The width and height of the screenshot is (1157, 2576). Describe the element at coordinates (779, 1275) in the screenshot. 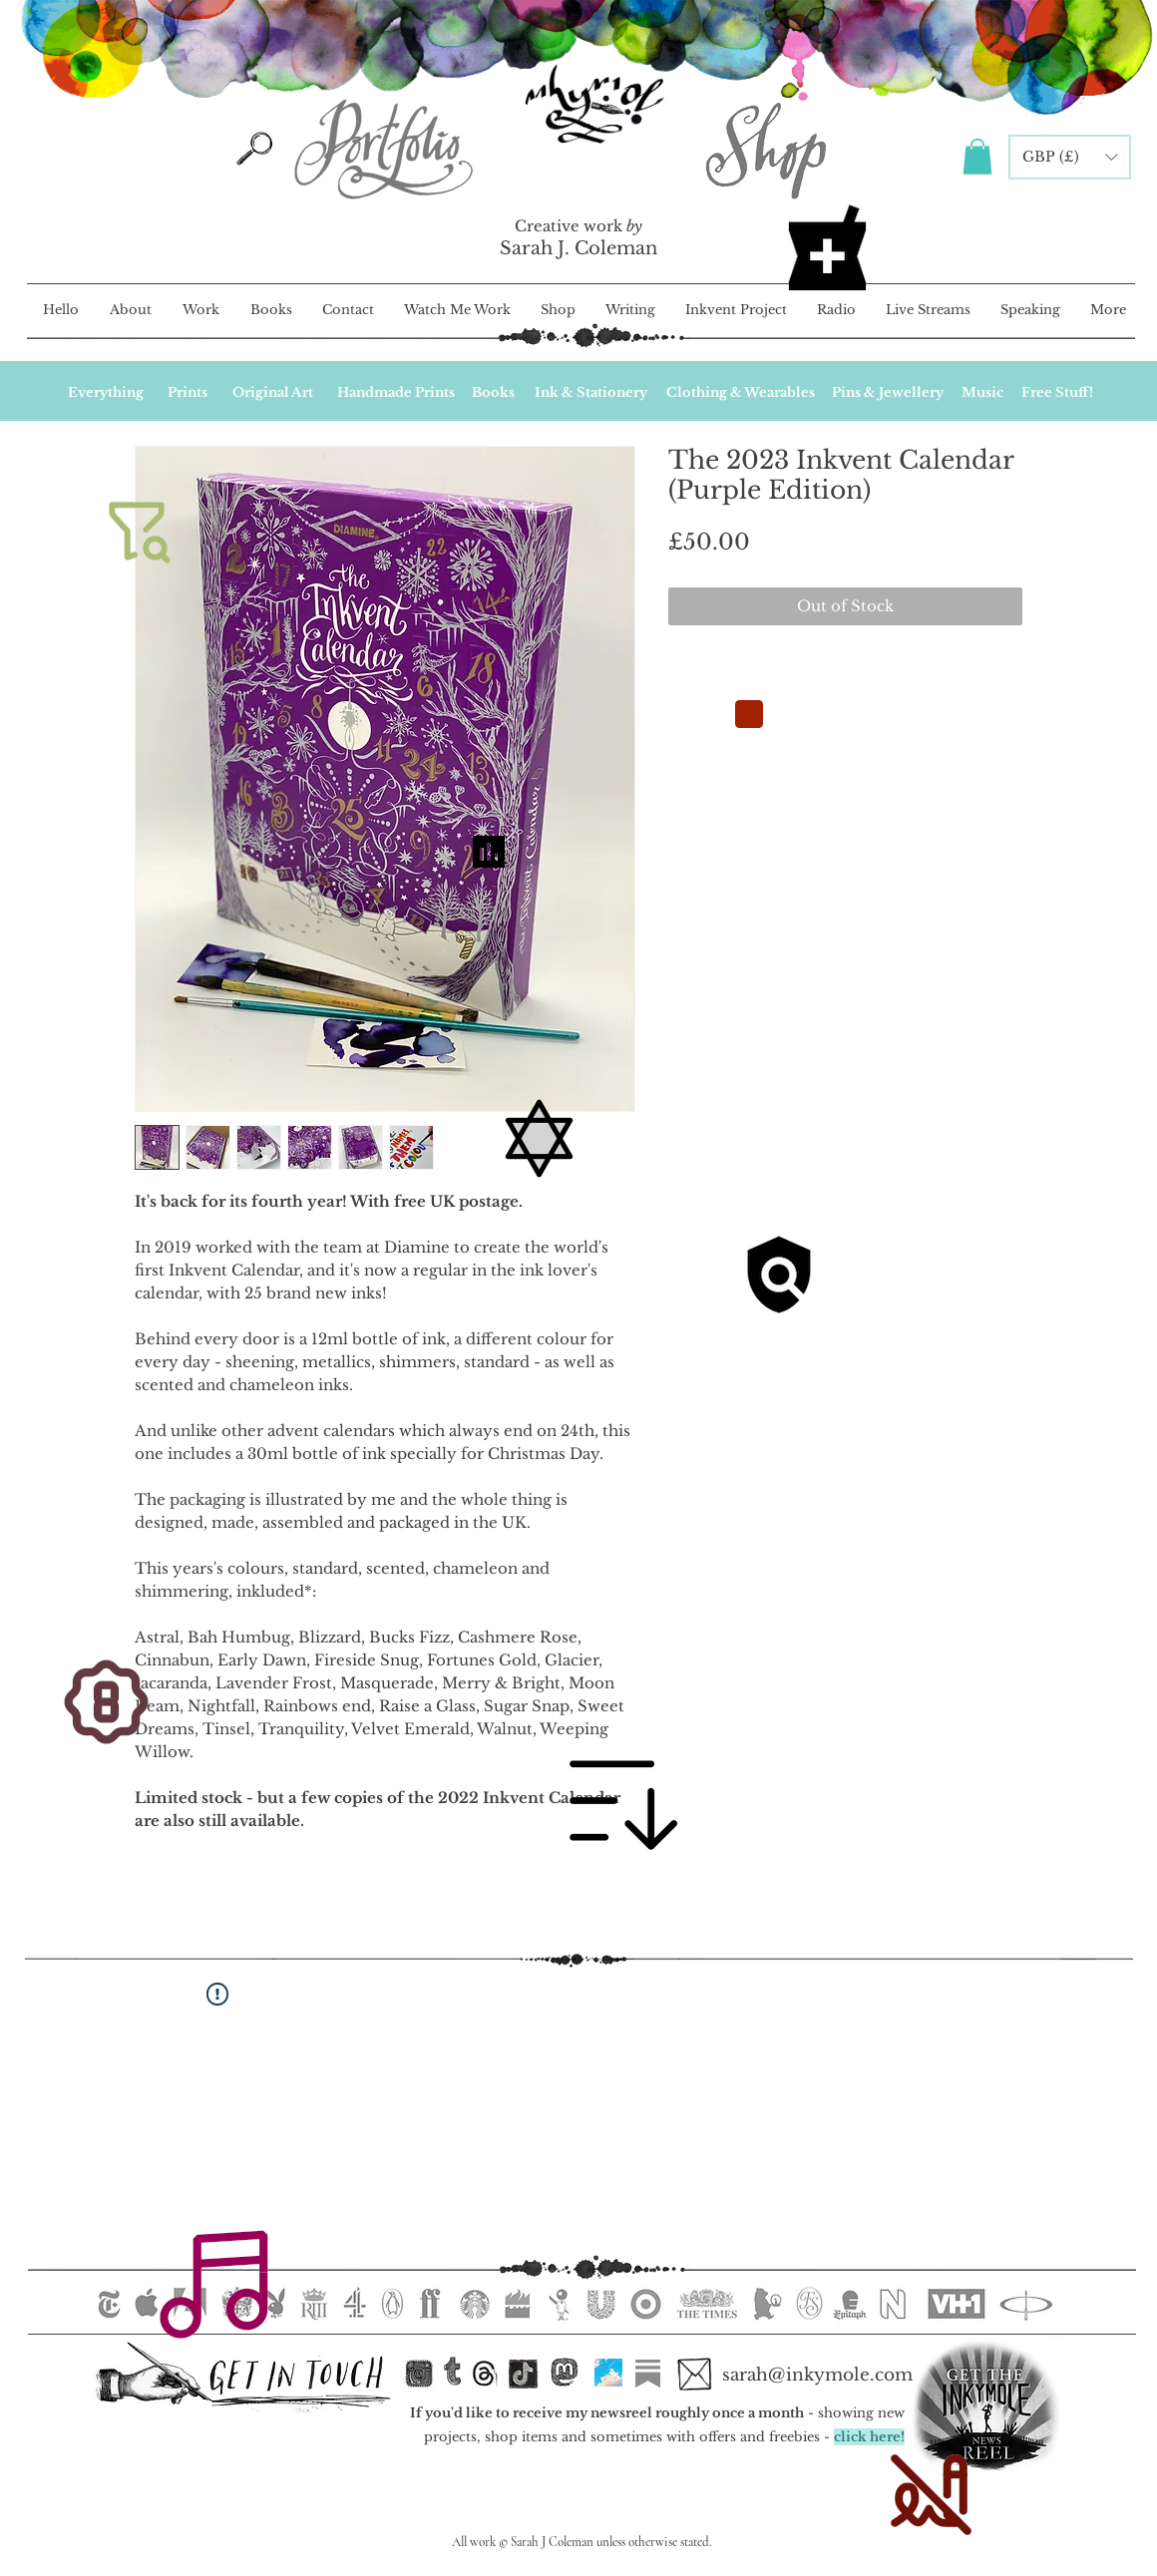

I see `view privacy policy or terms` at that location.